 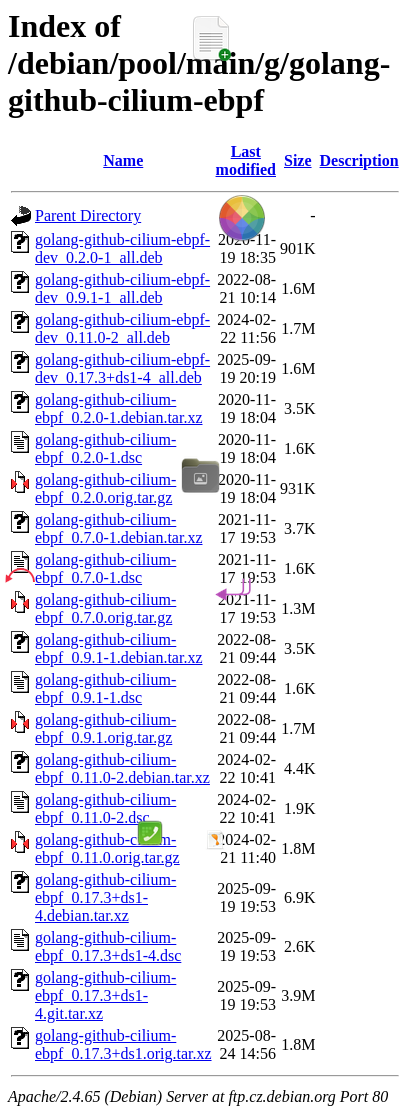 What do you see at coordinates (215, 839) in the screenshot?
I see `open a vector drawing or illustration file` at bounding box center [215, 839].